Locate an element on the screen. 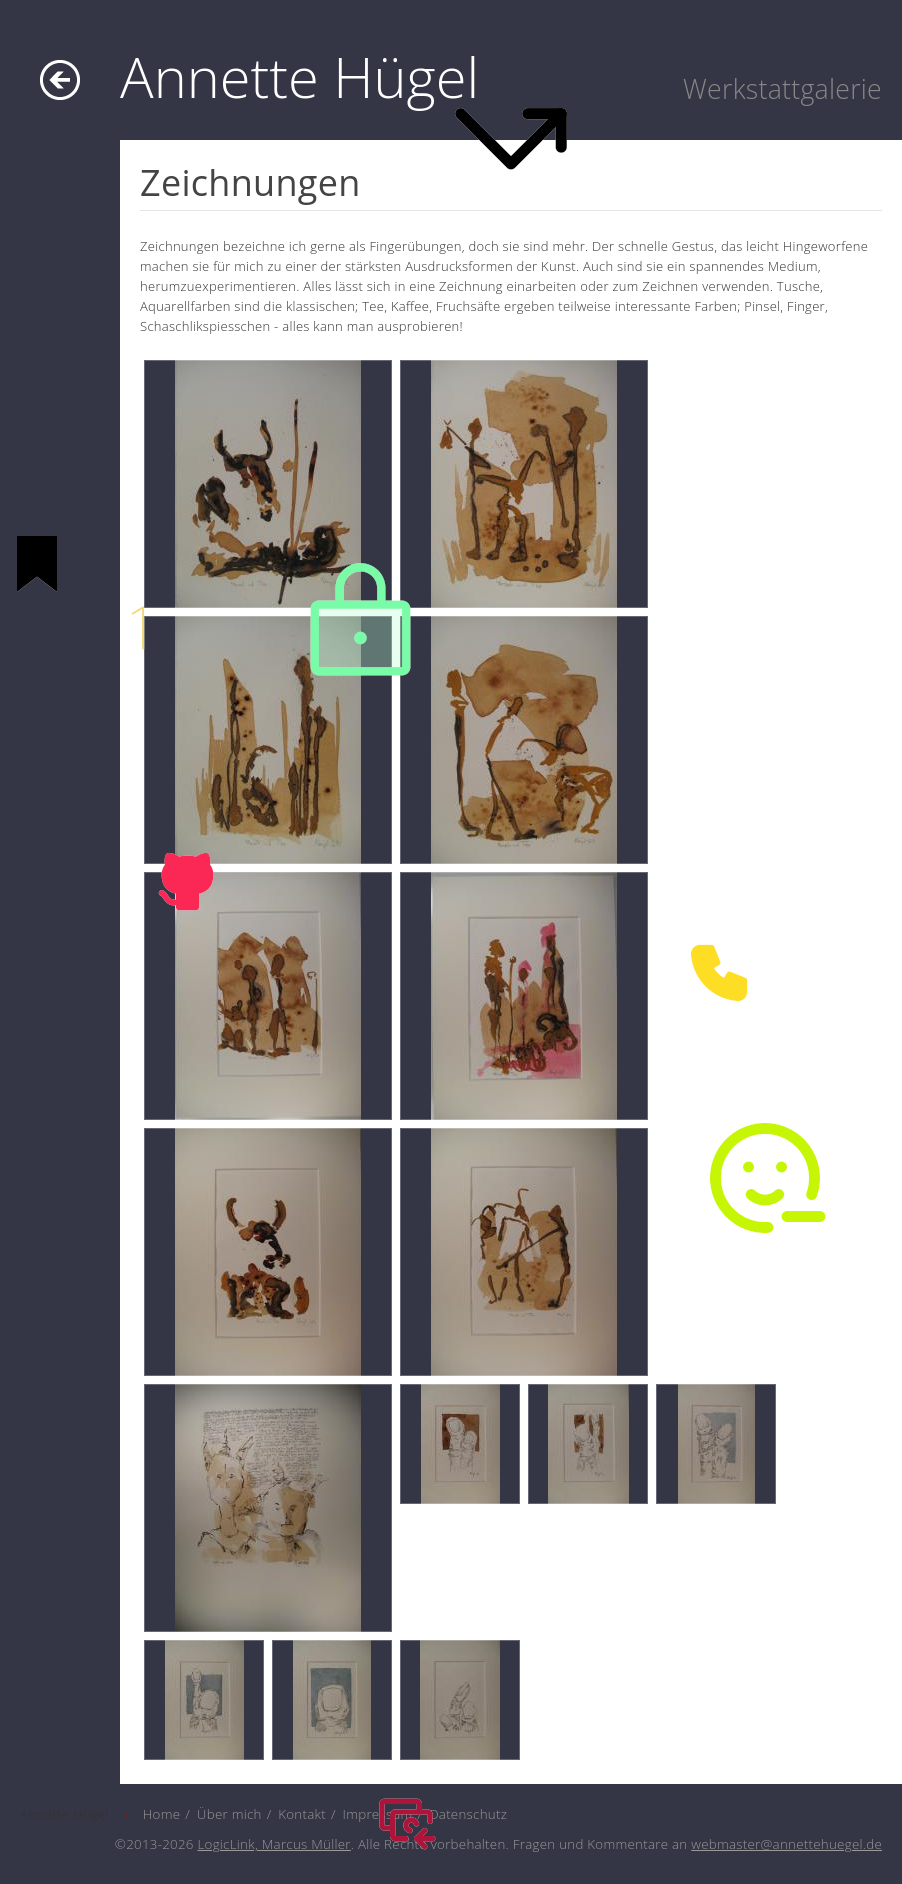 The image size is (902, 1884). reply to a message or thread is located at coordinates (511, 136).